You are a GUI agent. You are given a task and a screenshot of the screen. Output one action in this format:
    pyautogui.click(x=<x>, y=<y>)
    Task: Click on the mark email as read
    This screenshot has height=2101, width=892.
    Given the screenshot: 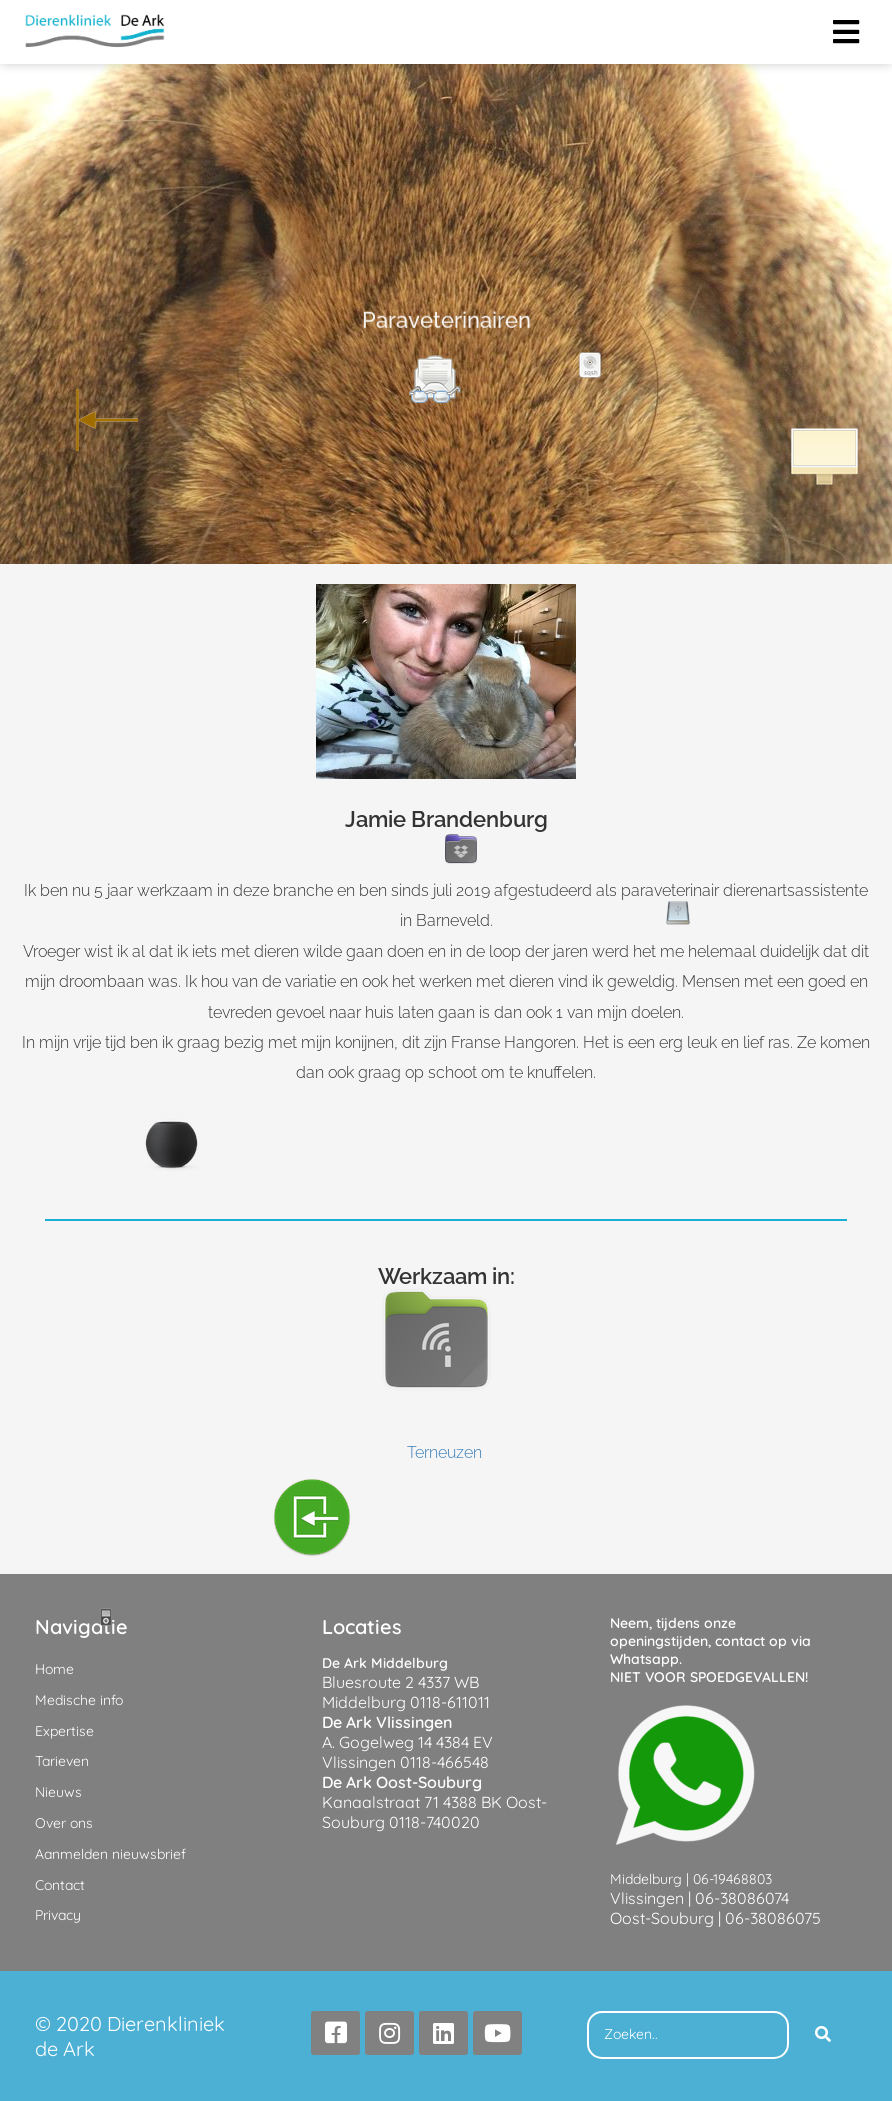 What is the action you would take?
    pyautogui.click(x=435, y=377)
    